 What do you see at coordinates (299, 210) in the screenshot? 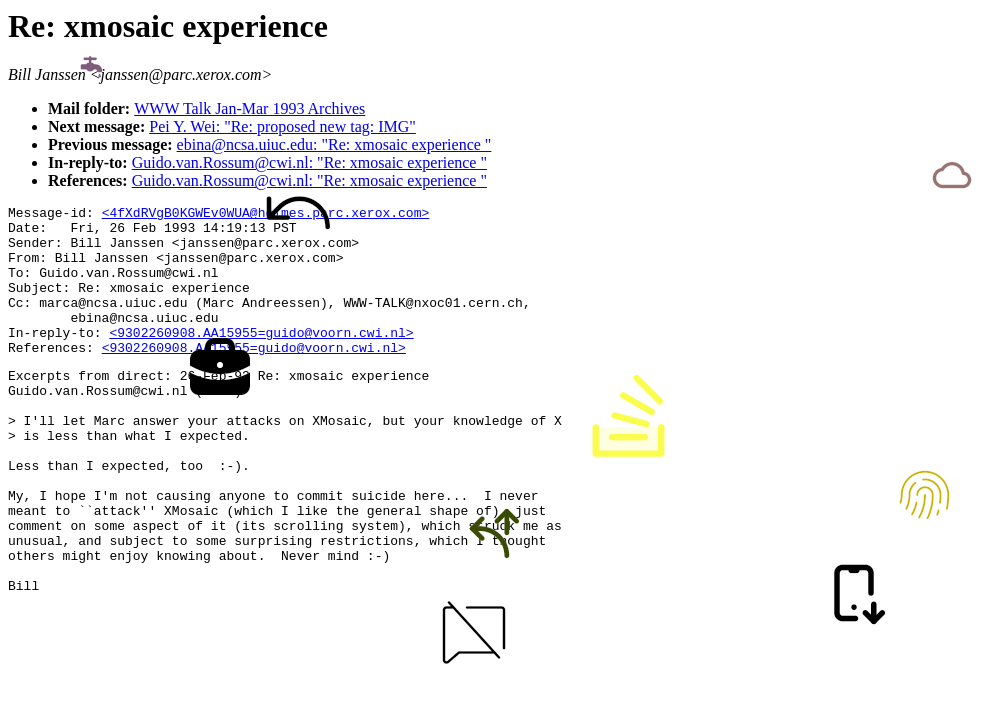
I see `undo the last action` at bounding box center [299, 210].